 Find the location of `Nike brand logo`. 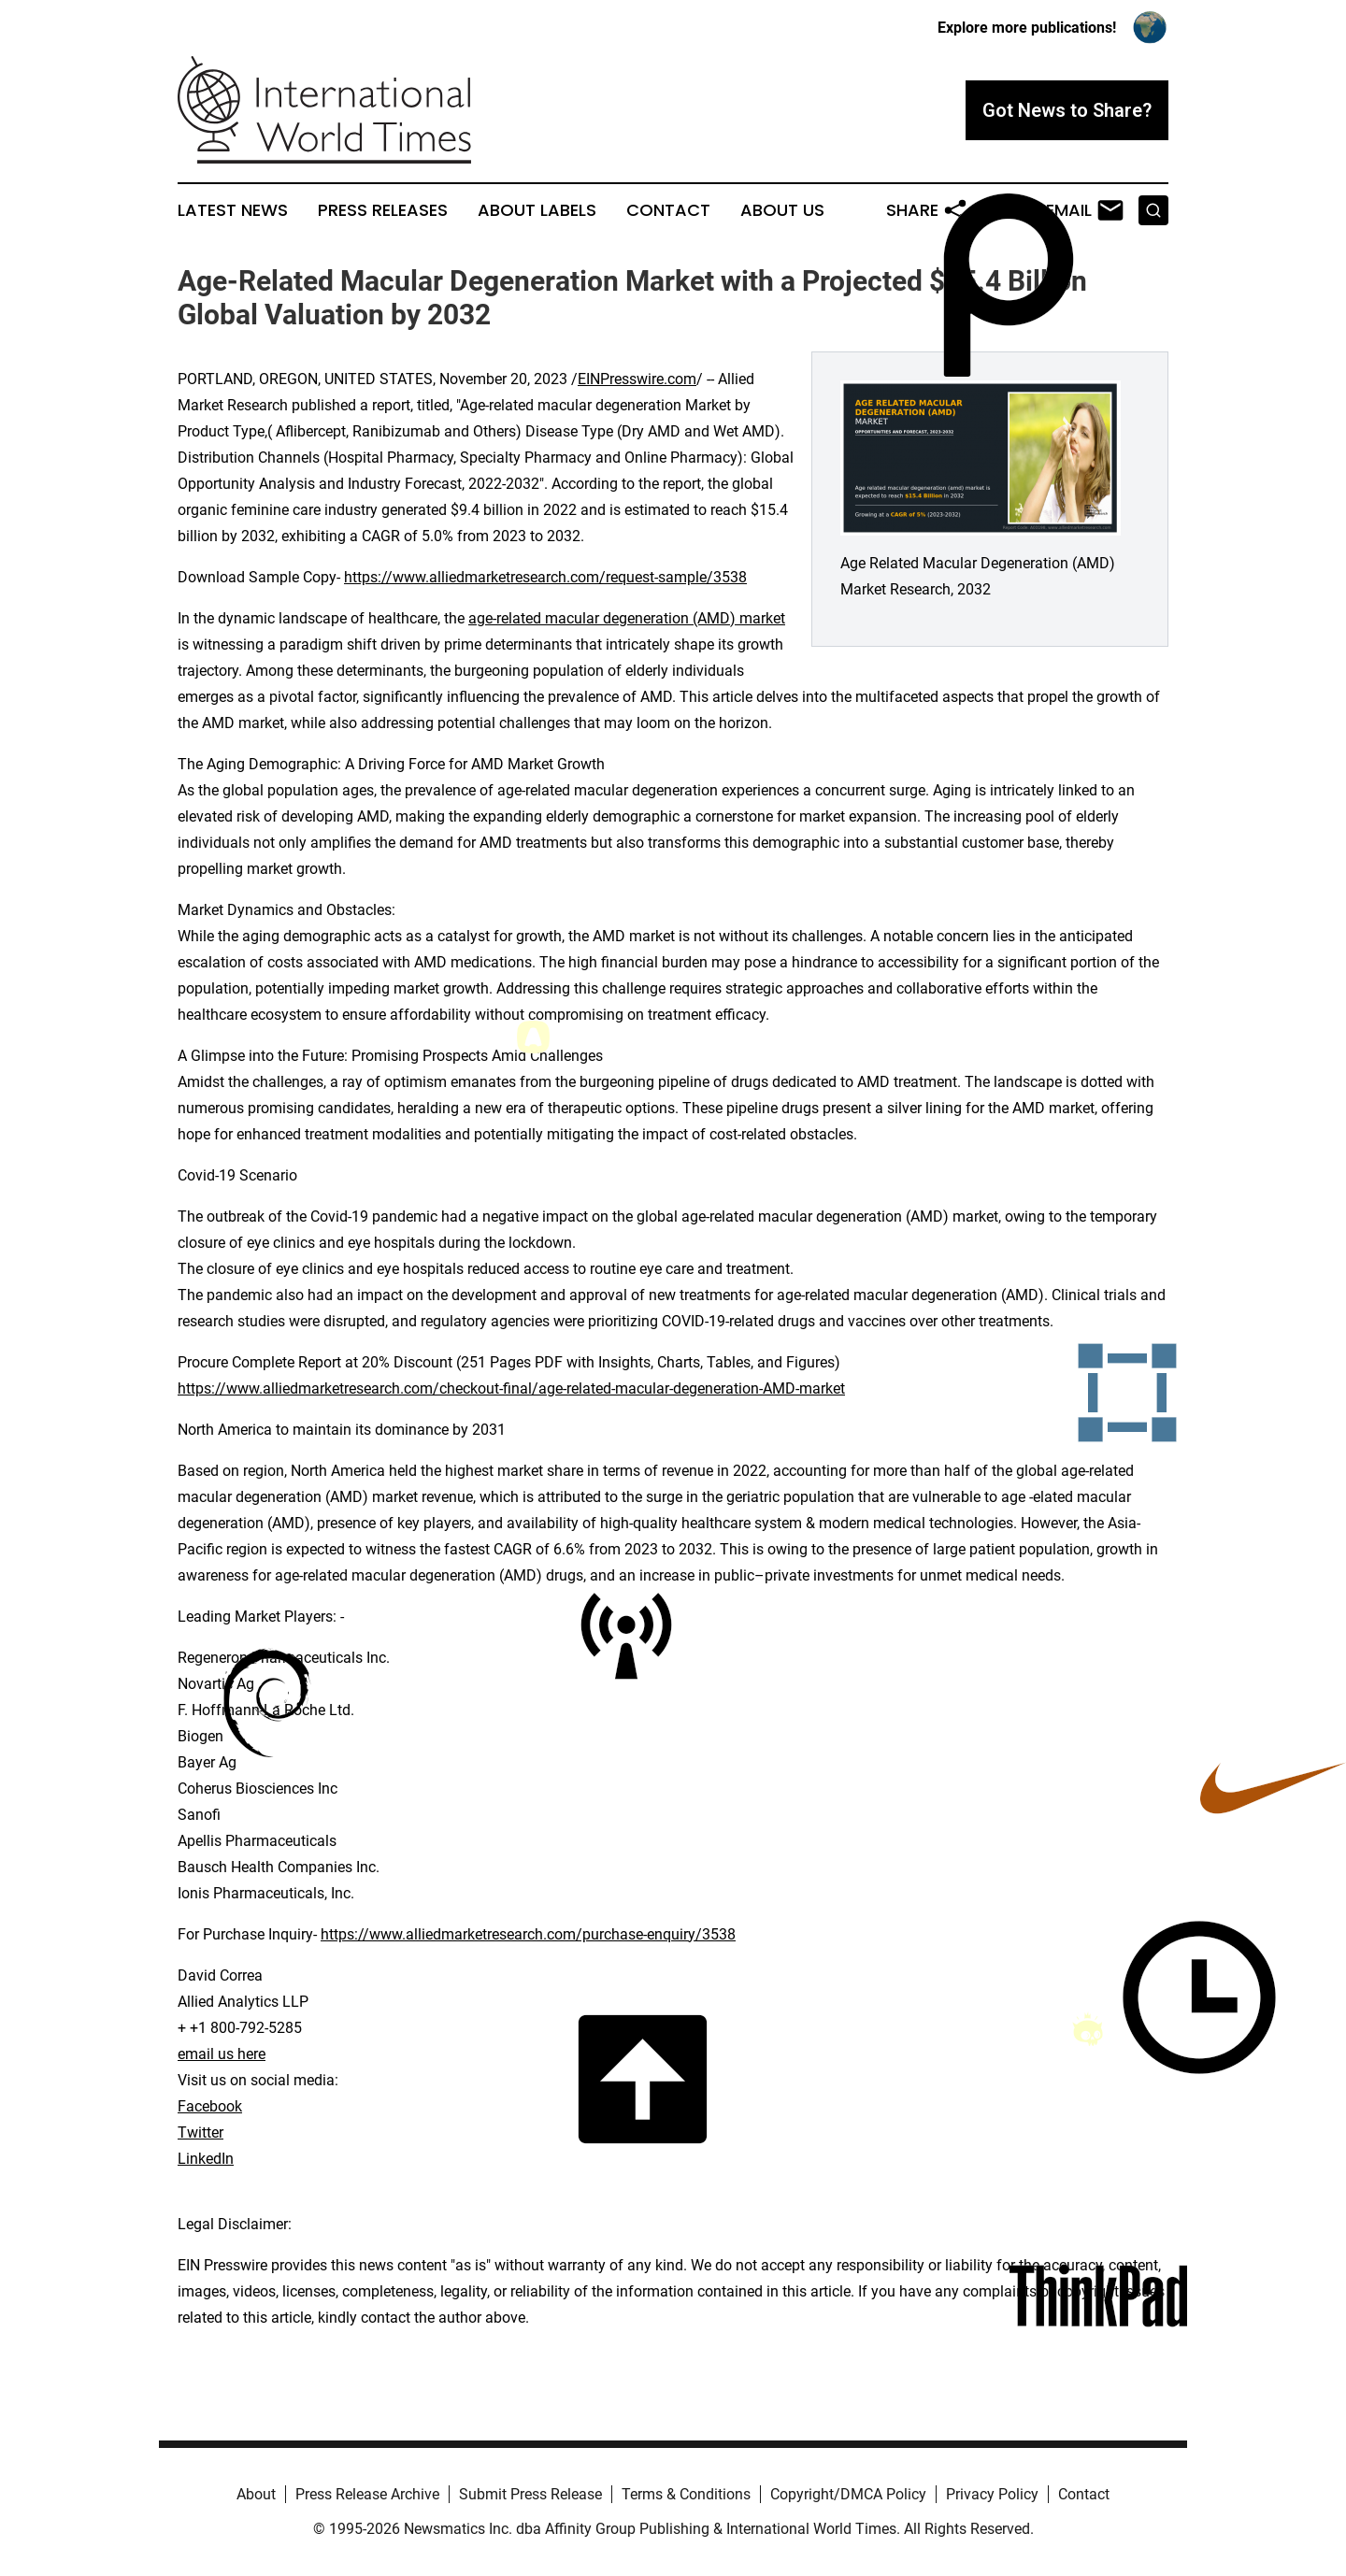

Nike brand logo is located at coordinates (1273, 1788).